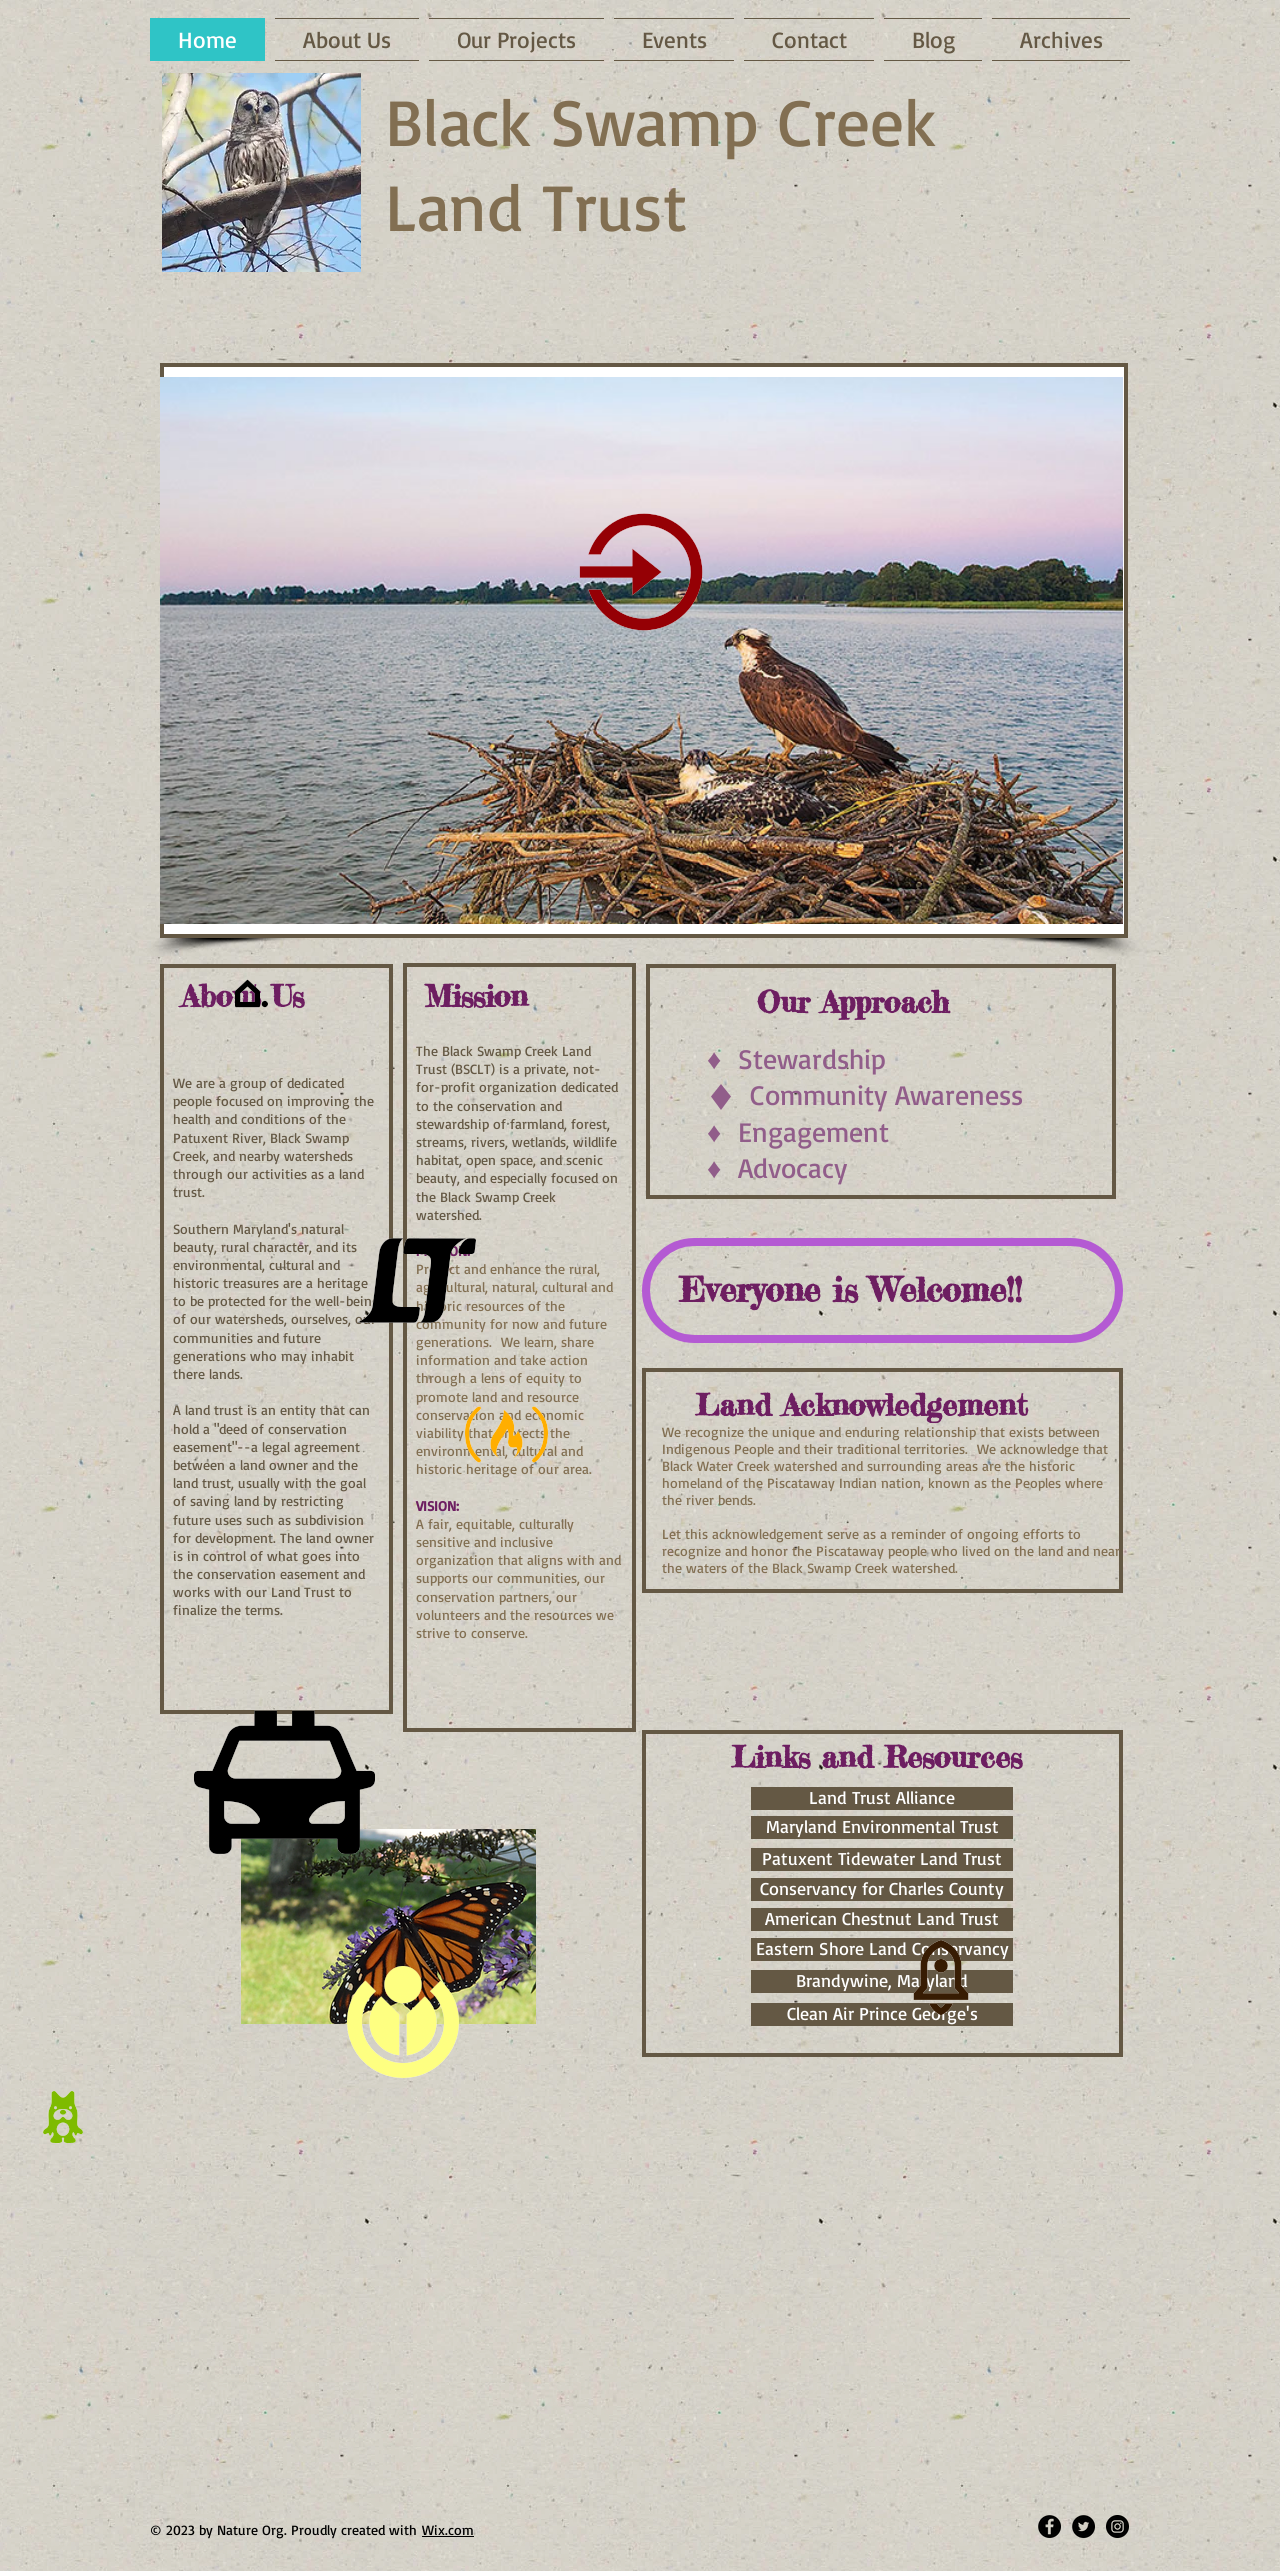 This screenshot has width=1280, height=2571. I want to click on view nearby police stations or services, so click(284, 1778).